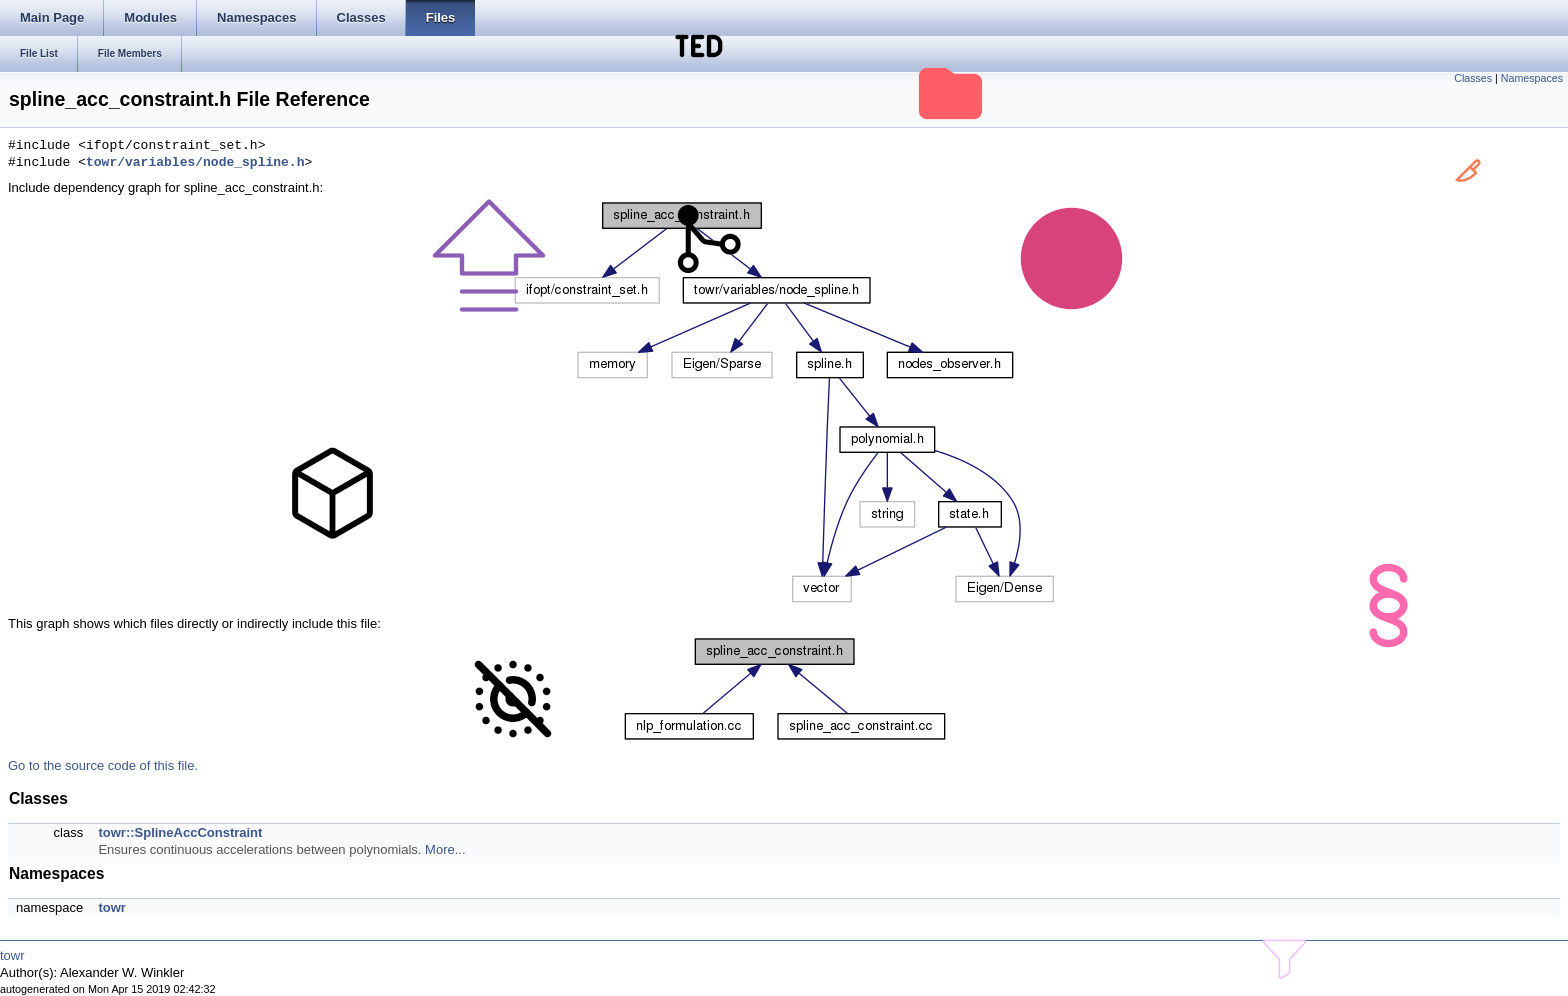 The height and width of the screenshot is (996, 1568). What do you see at coordinates (700, 46) in the screenshot?
I see `open the TED app or website` at bounding box center [700, 46].